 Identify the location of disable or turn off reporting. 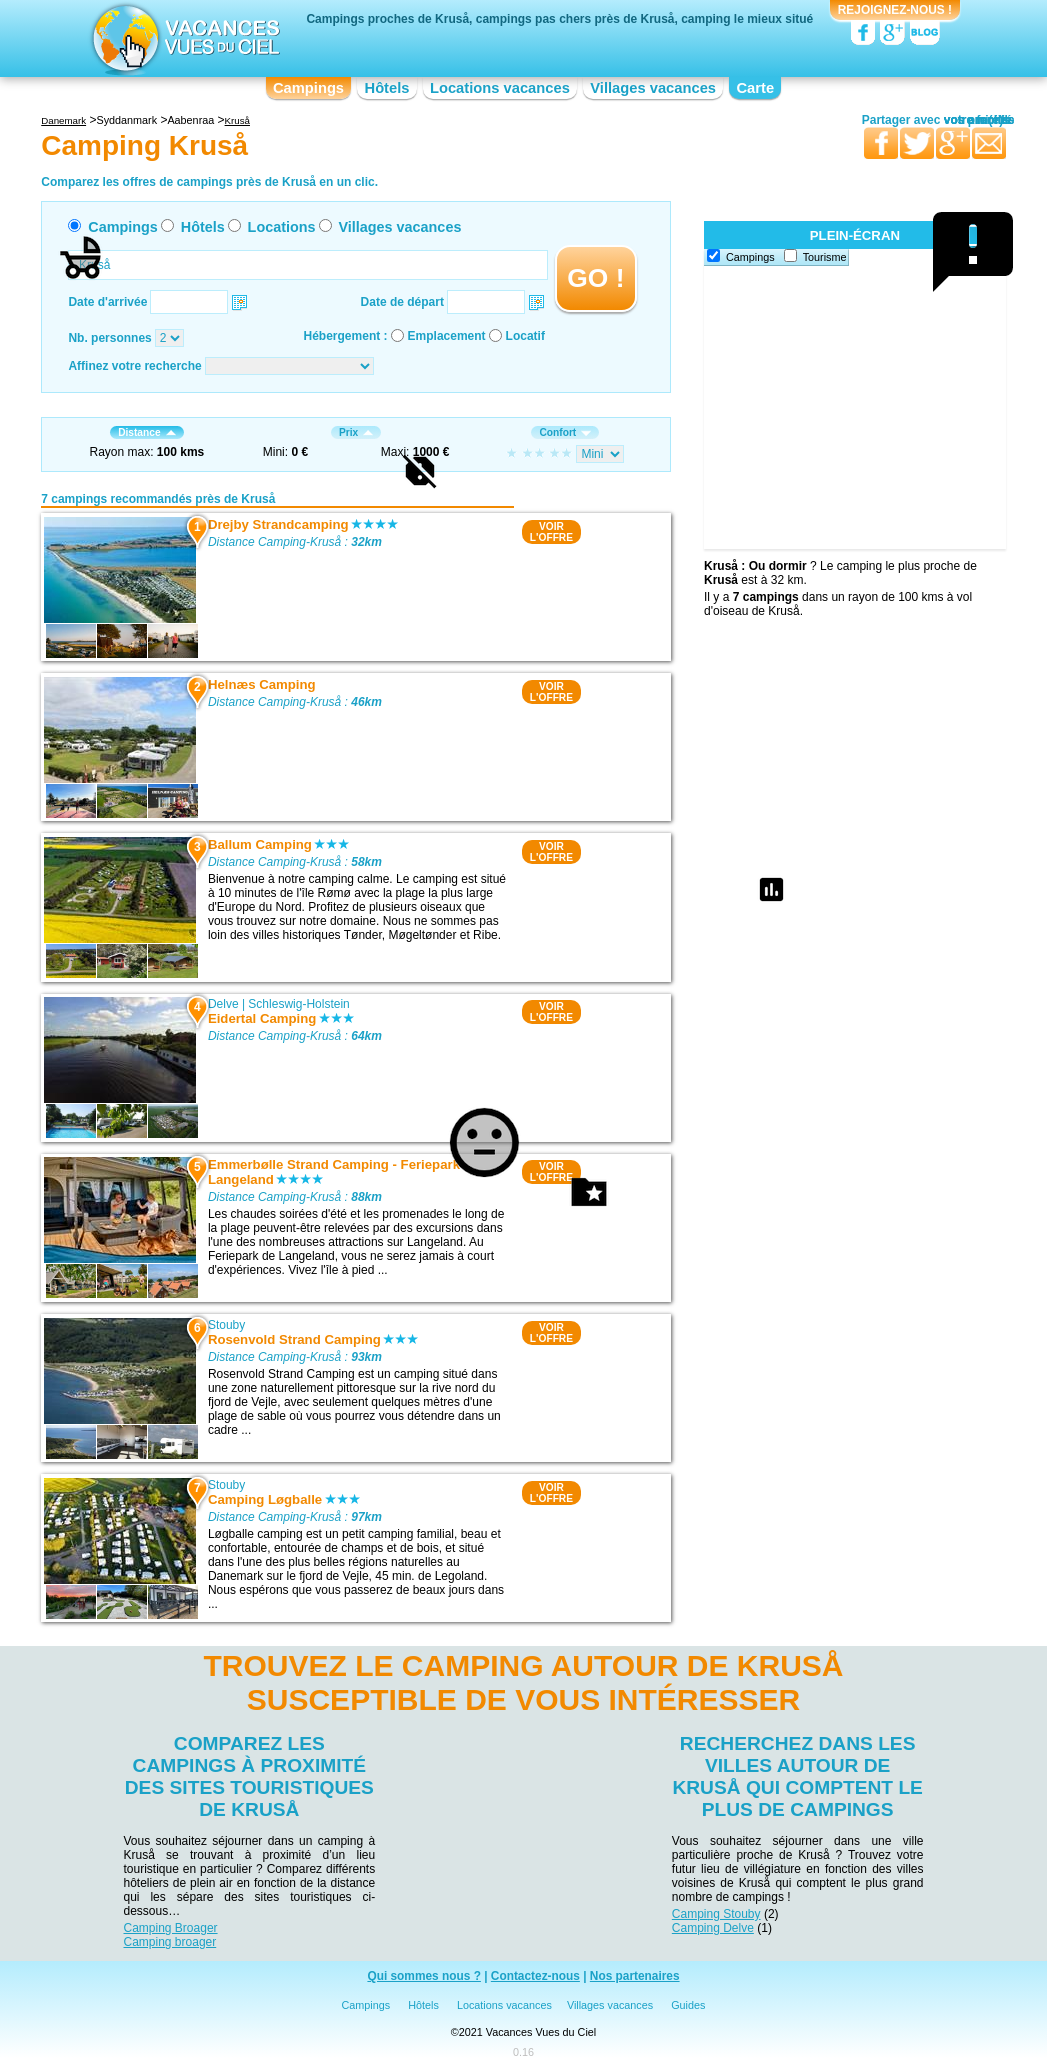
(420, 471).